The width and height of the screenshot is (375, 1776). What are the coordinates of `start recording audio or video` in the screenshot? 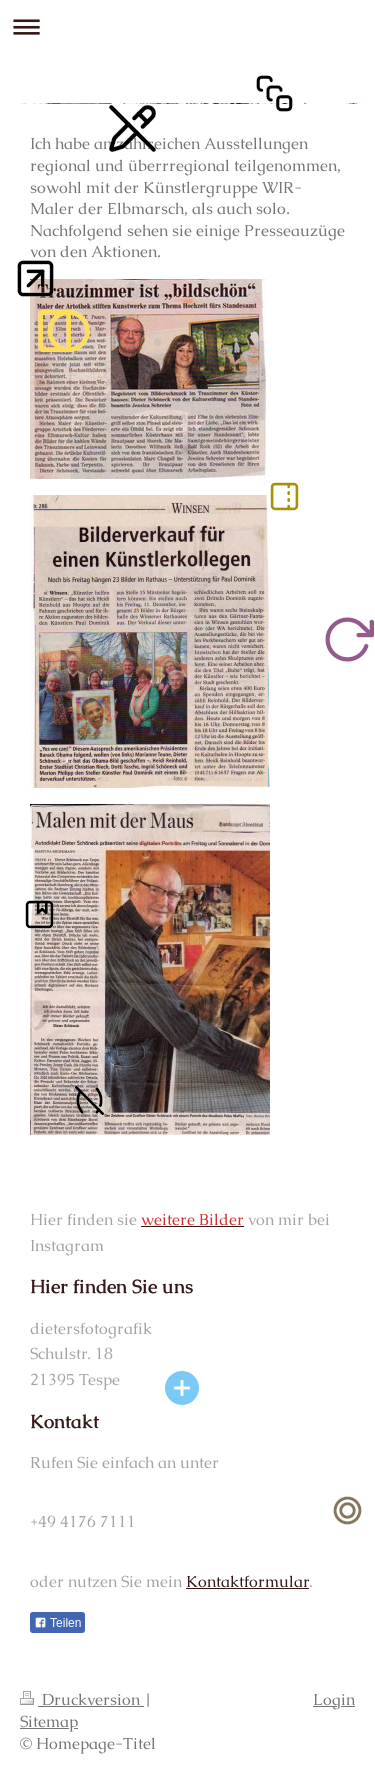 It's located at (347, 1510).